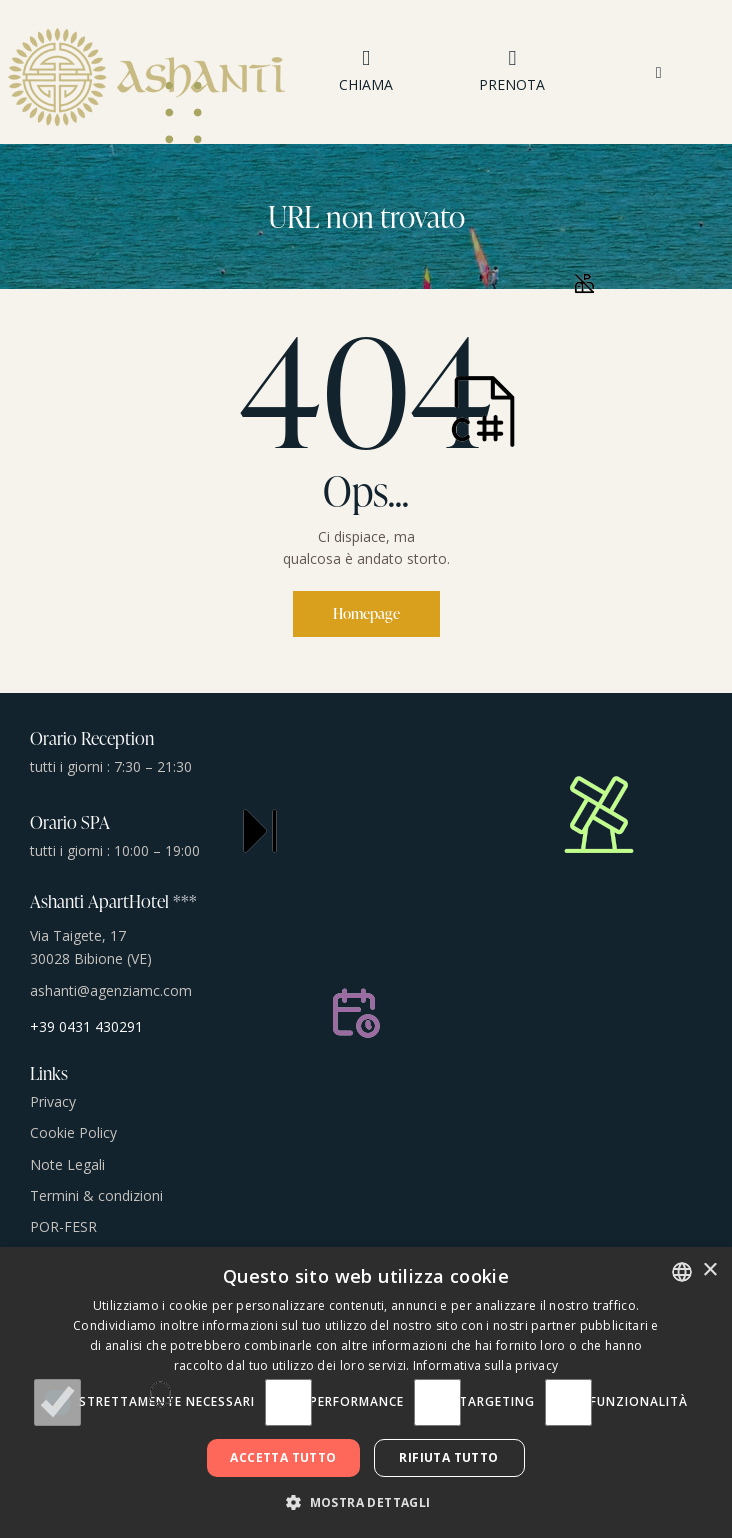  I want to click on open a C# source code file, so click(484, 411).